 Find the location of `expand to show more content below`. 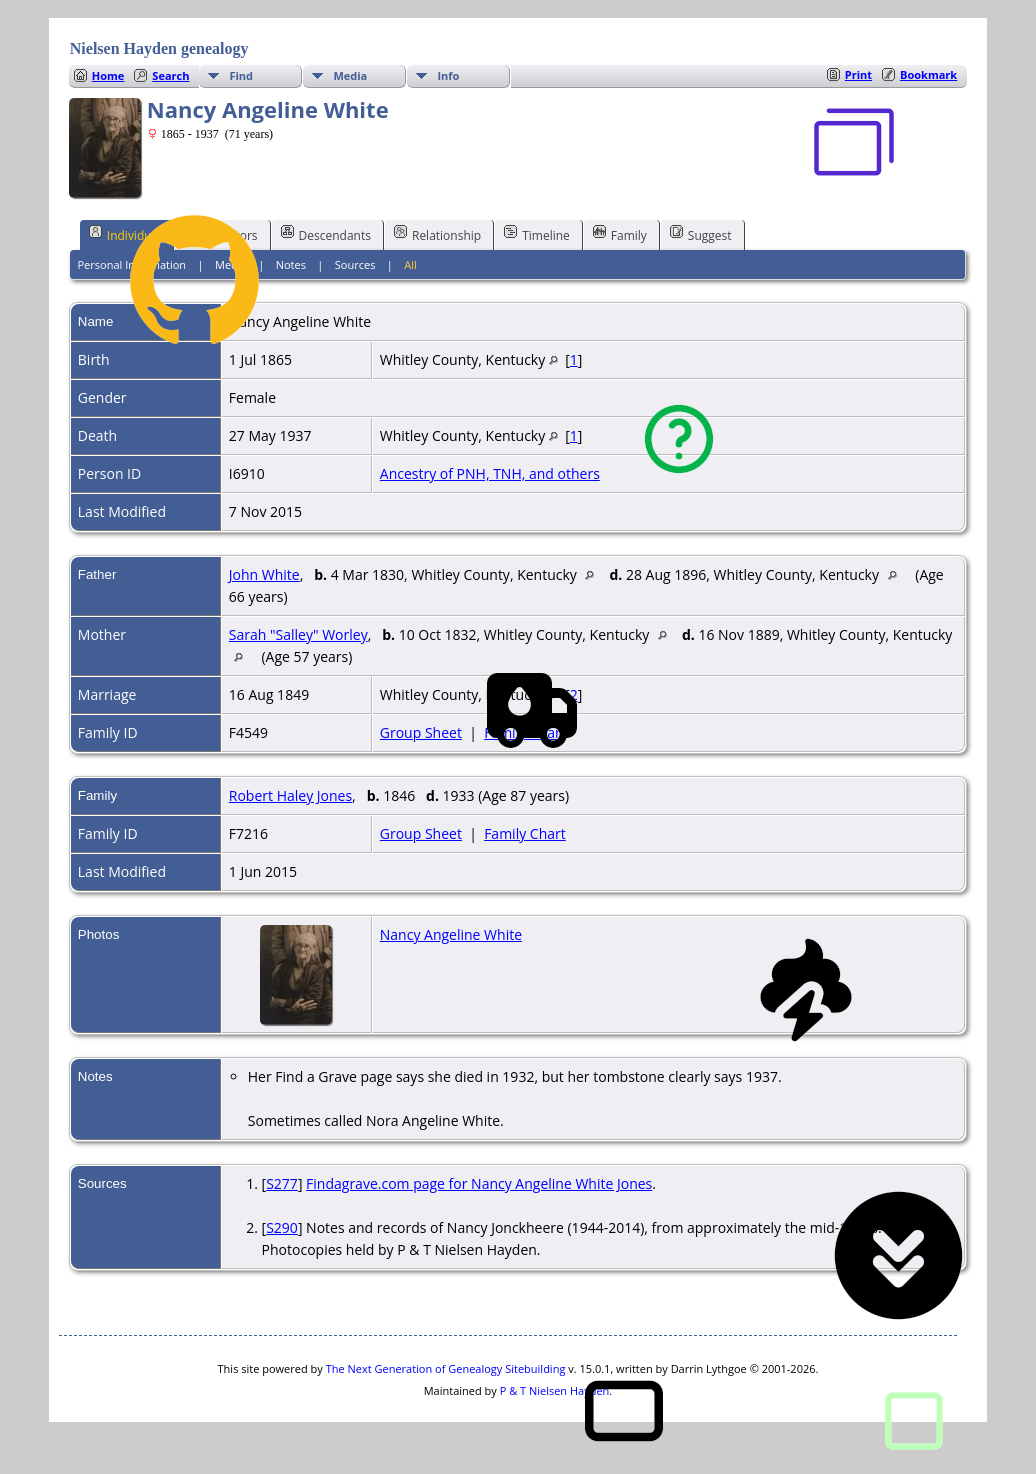

expand to show more content below is located at coordinates (898, 1255).